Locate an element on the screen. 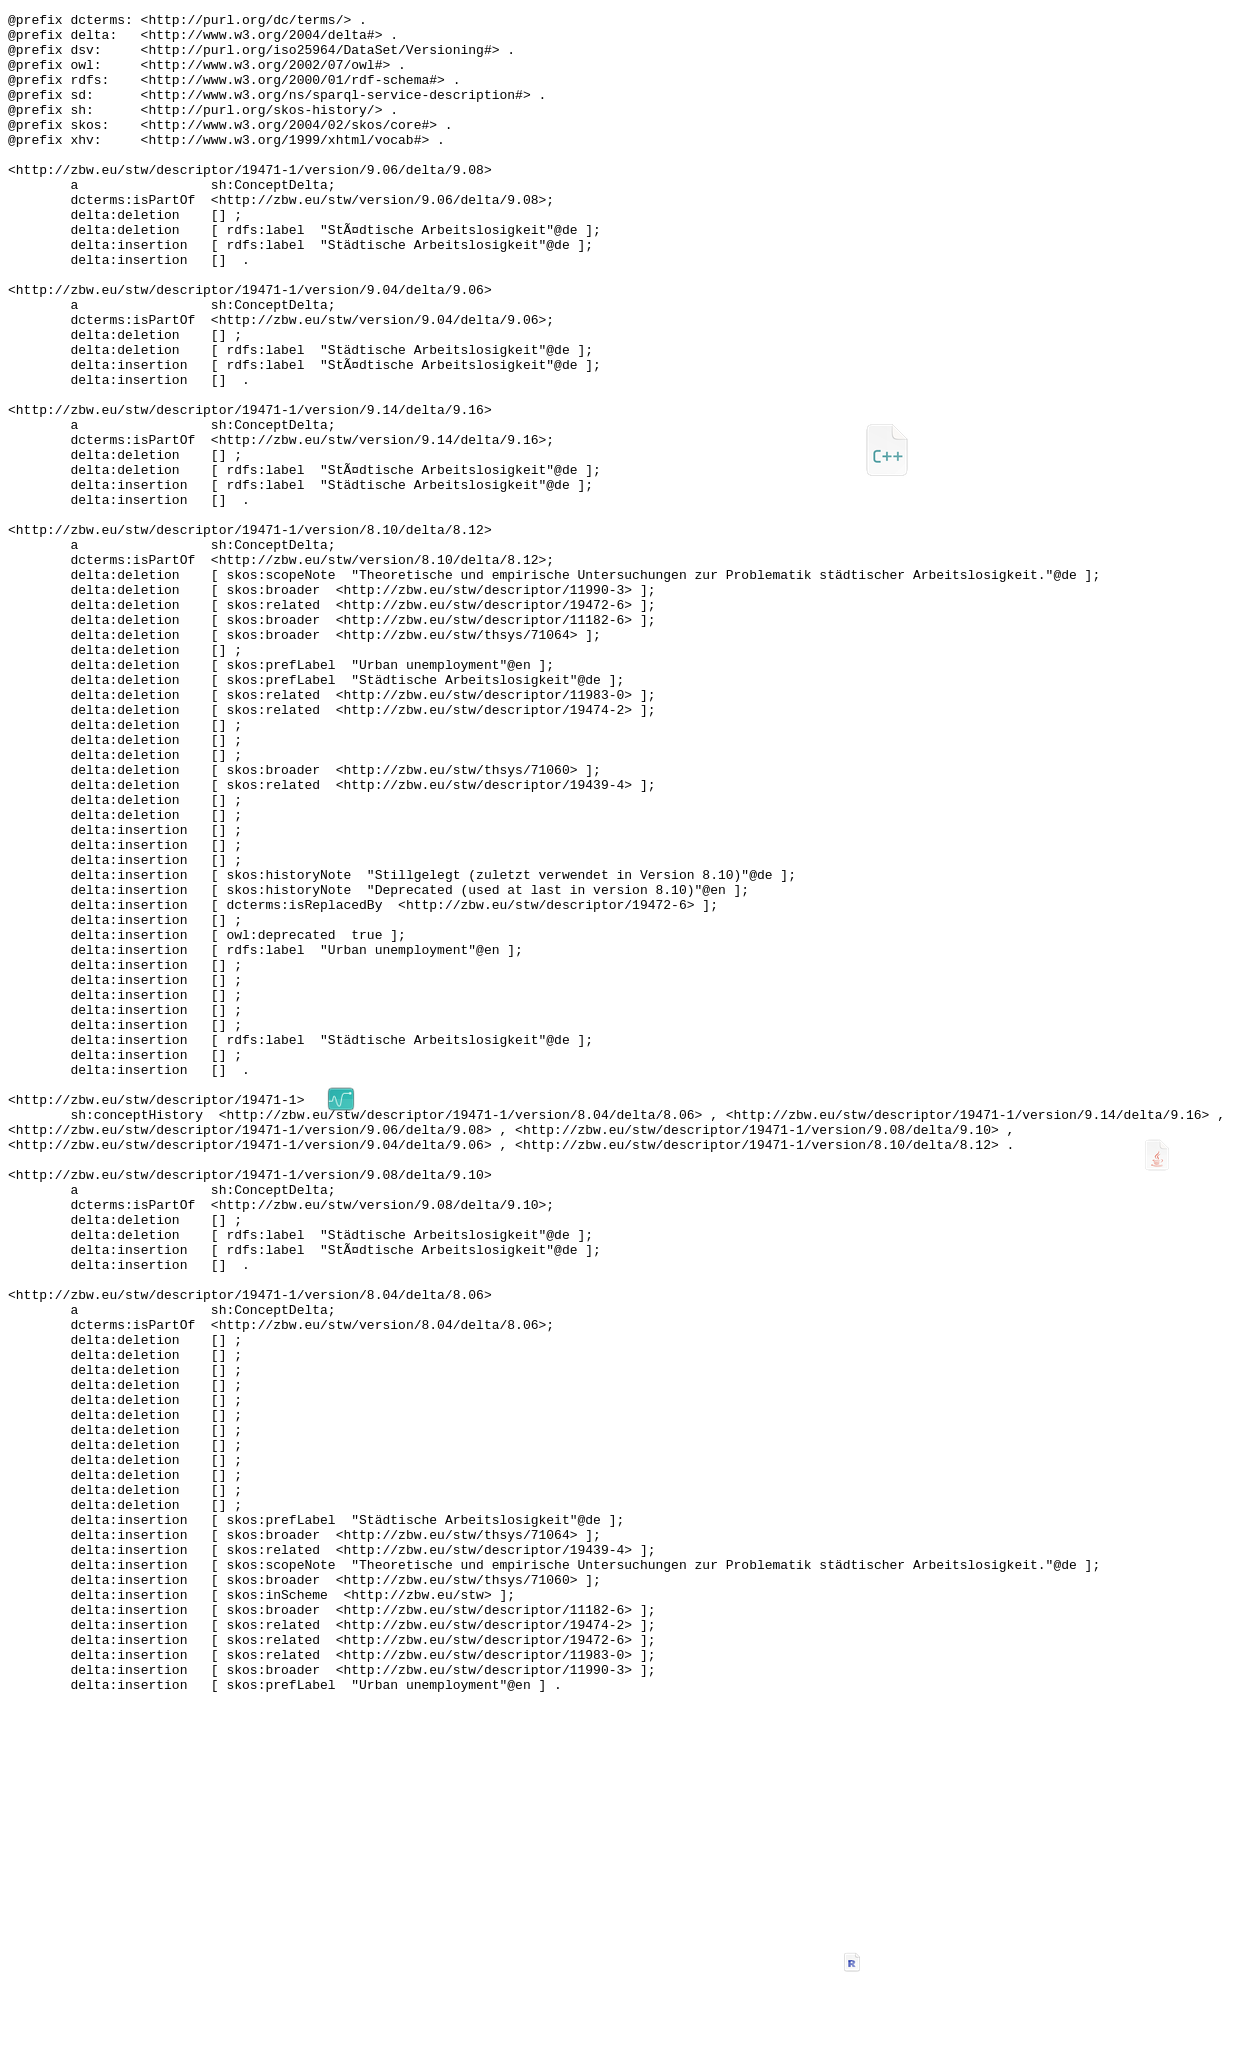 This screenshot has height=2060, width=1239. open system resource usage monitor is located at coordinates (341, 1099).